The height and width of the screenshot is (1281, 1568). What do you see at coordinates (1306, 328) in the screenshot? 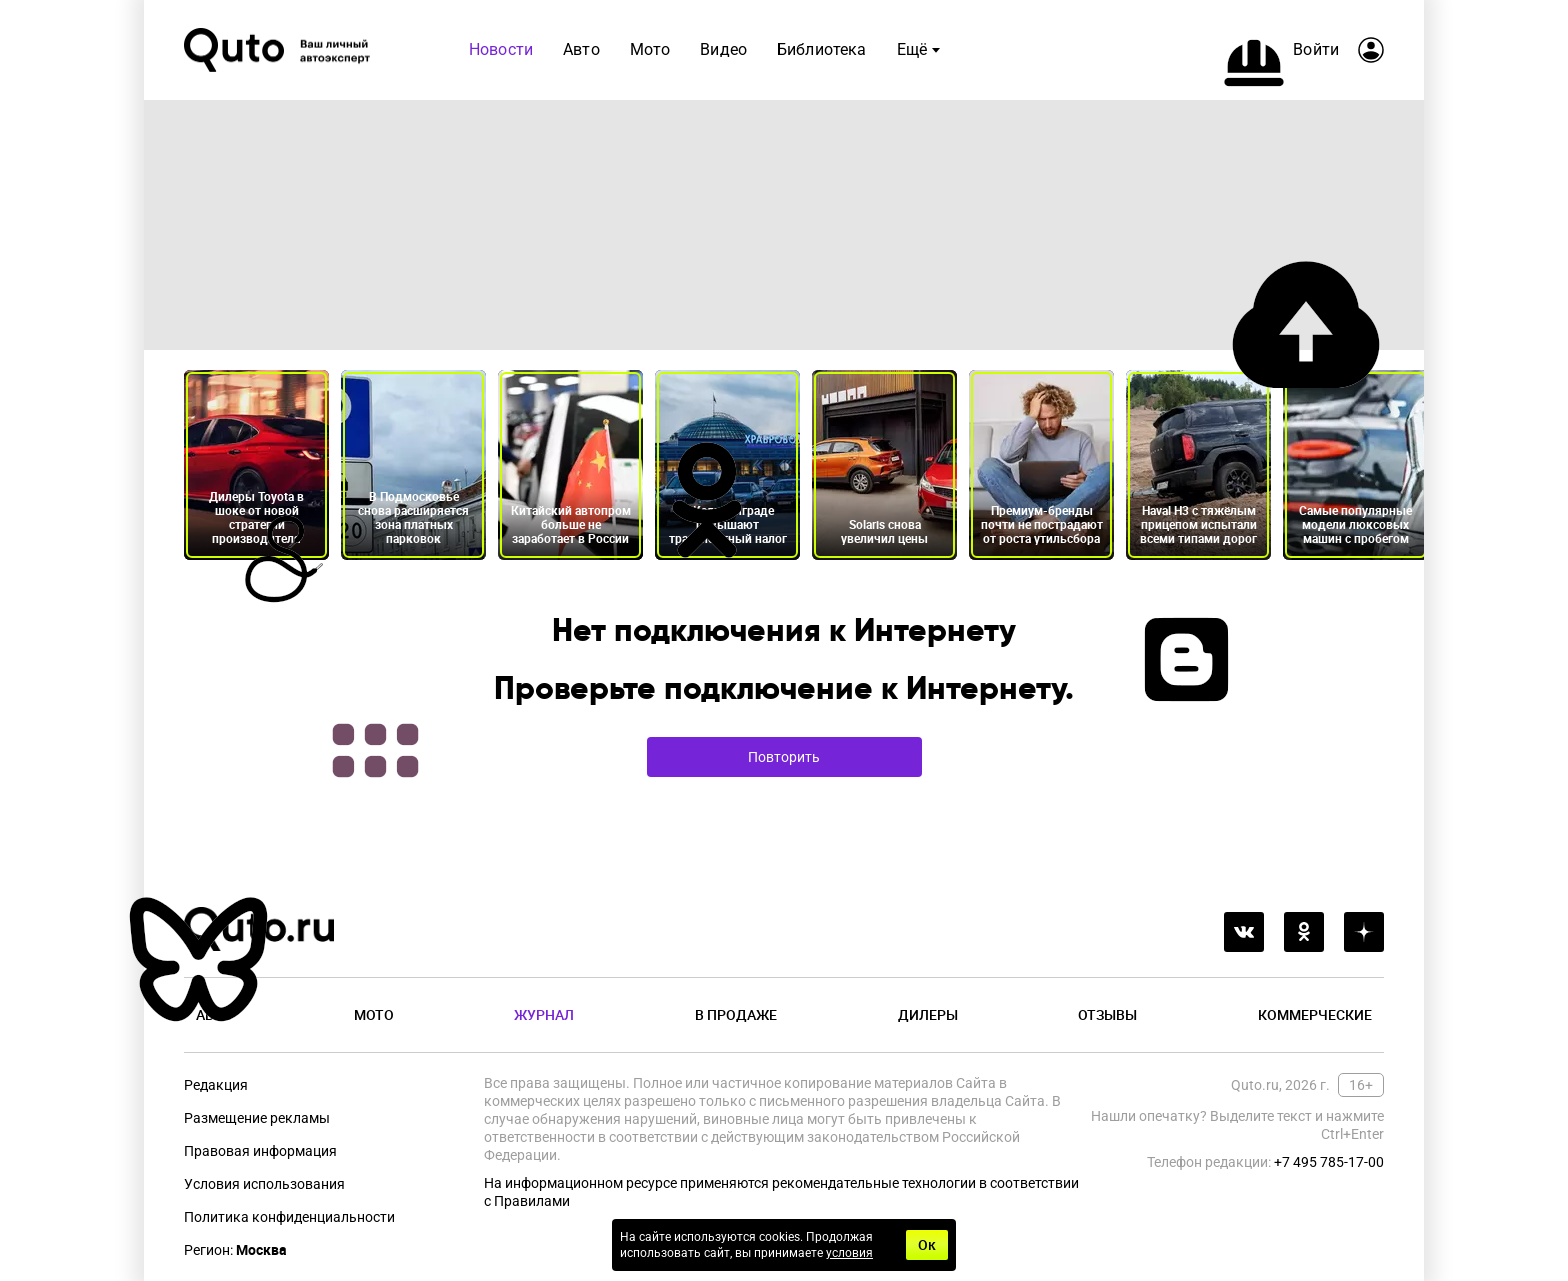
I see `upload file to cloud storage` at bounding box center [1306, 328].